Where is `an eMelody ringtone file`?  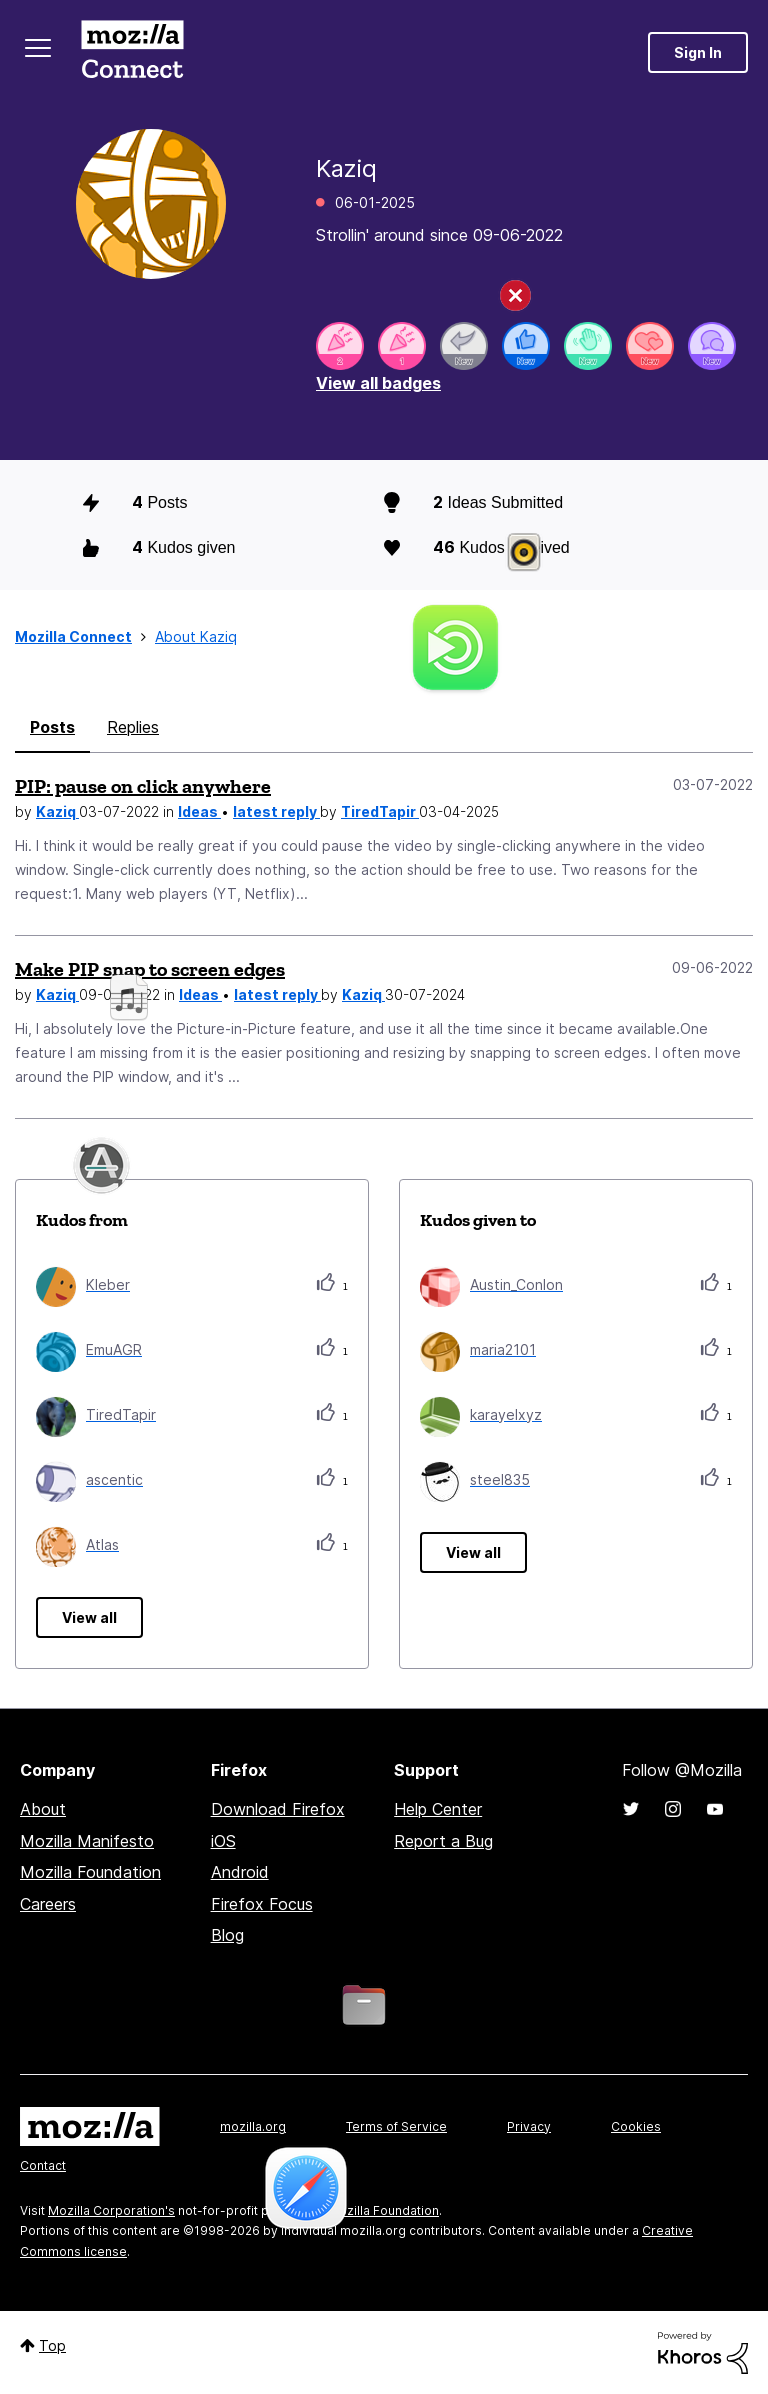
an eMelody ringtone file is located at coordinates (129, 997).